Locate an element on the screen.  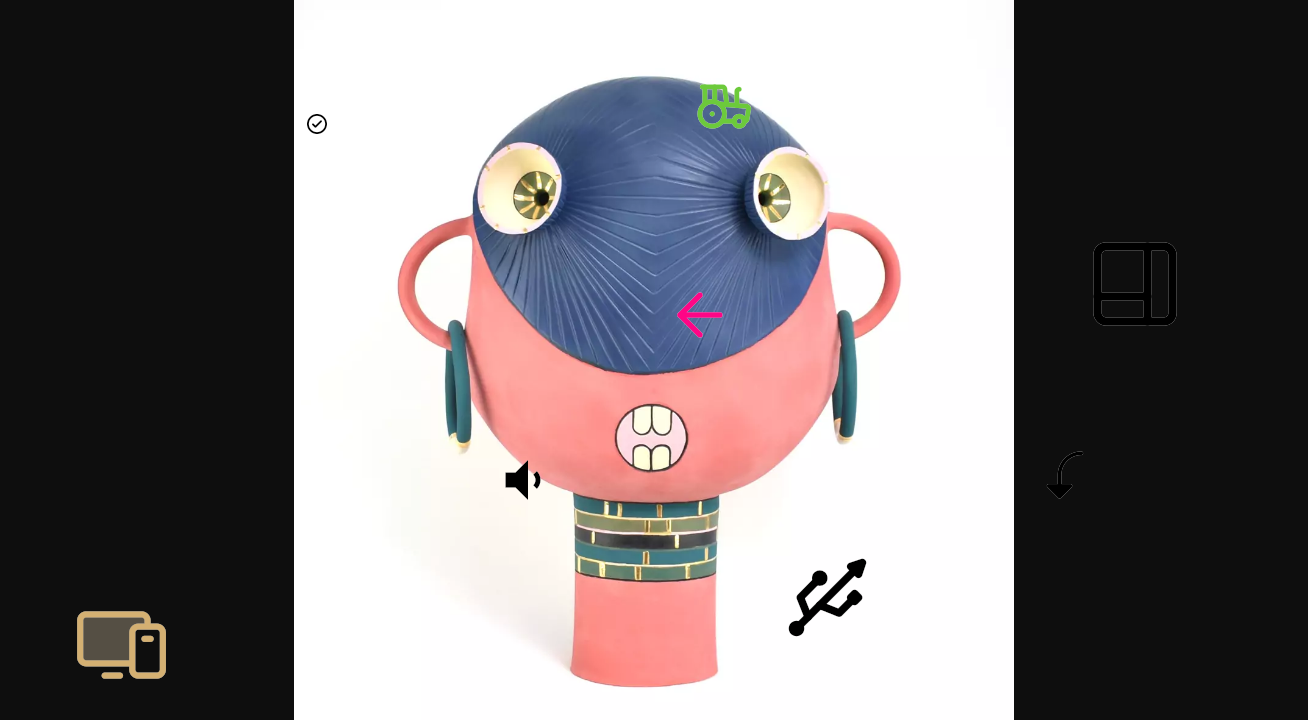
go back to the previous screen is located at coordinates (700, 315).